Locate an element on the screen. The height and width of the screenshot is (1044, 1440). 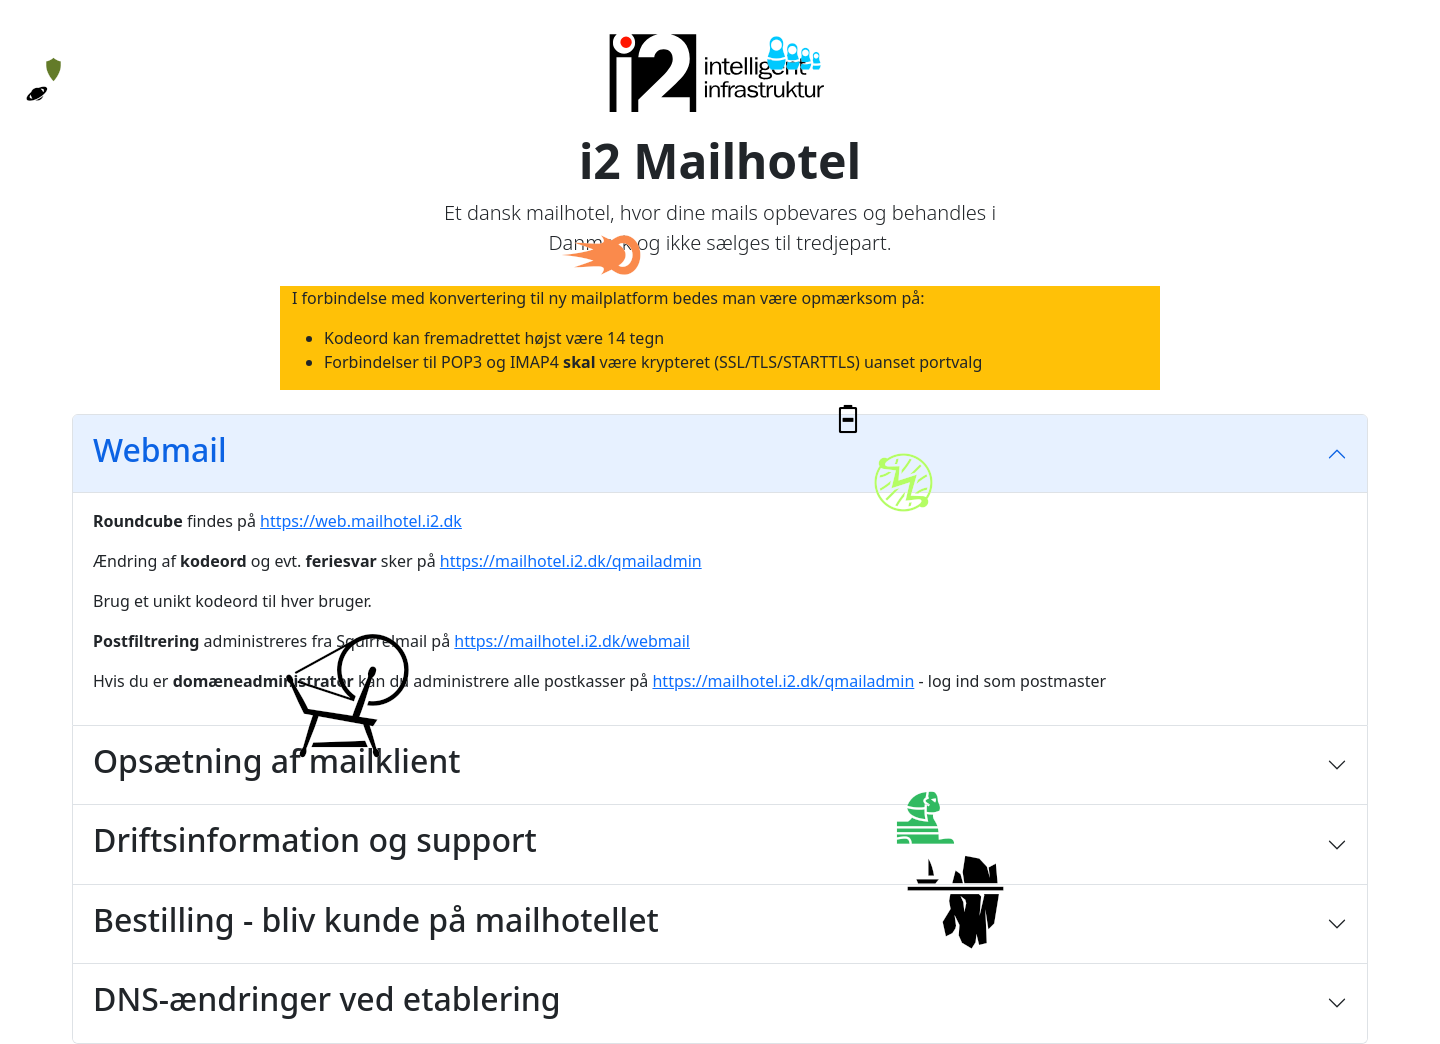
indicates hidden complexity or underlying data not immediately visible is located at coordinates (955, 901).